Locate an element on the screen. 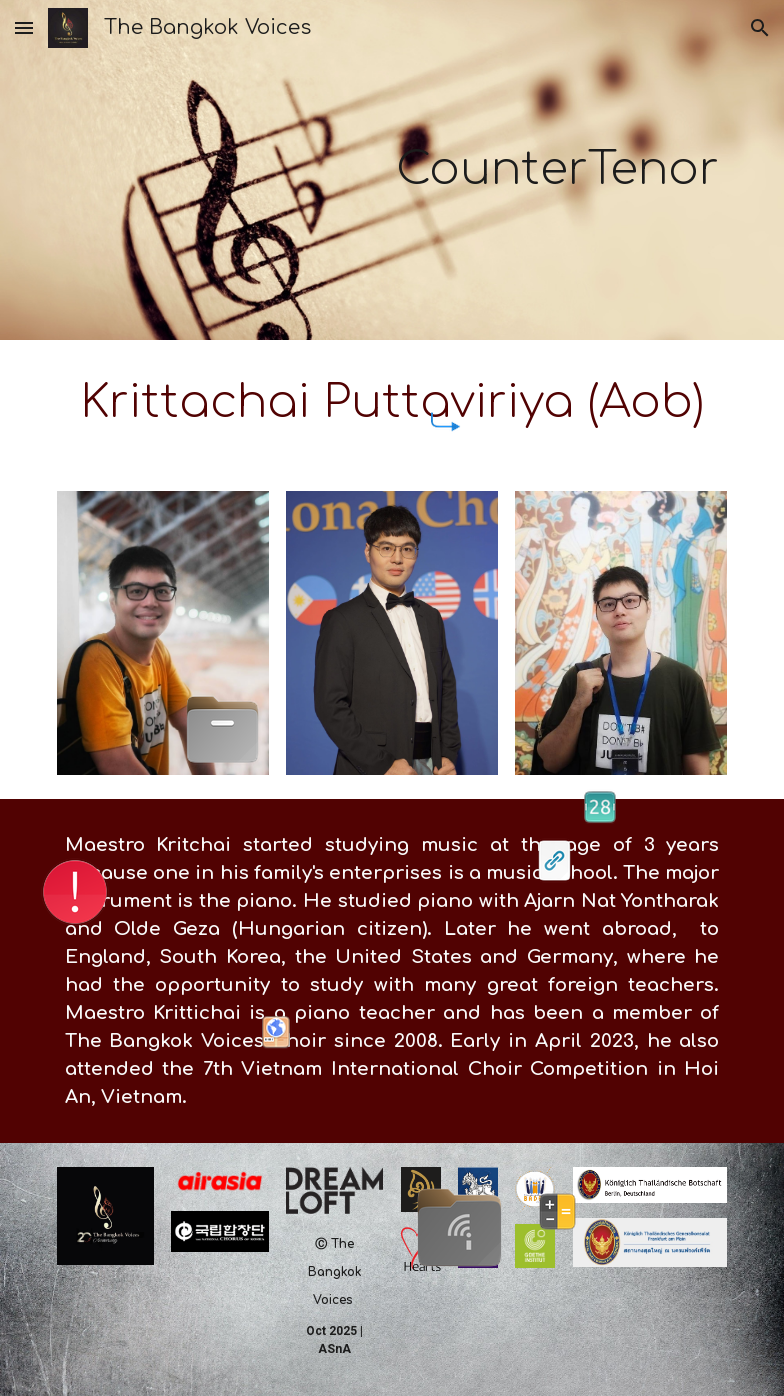 The width and height of the screenshot is (784, 1396). open insync cloud sync folder is located at coordinates (459, 1227).